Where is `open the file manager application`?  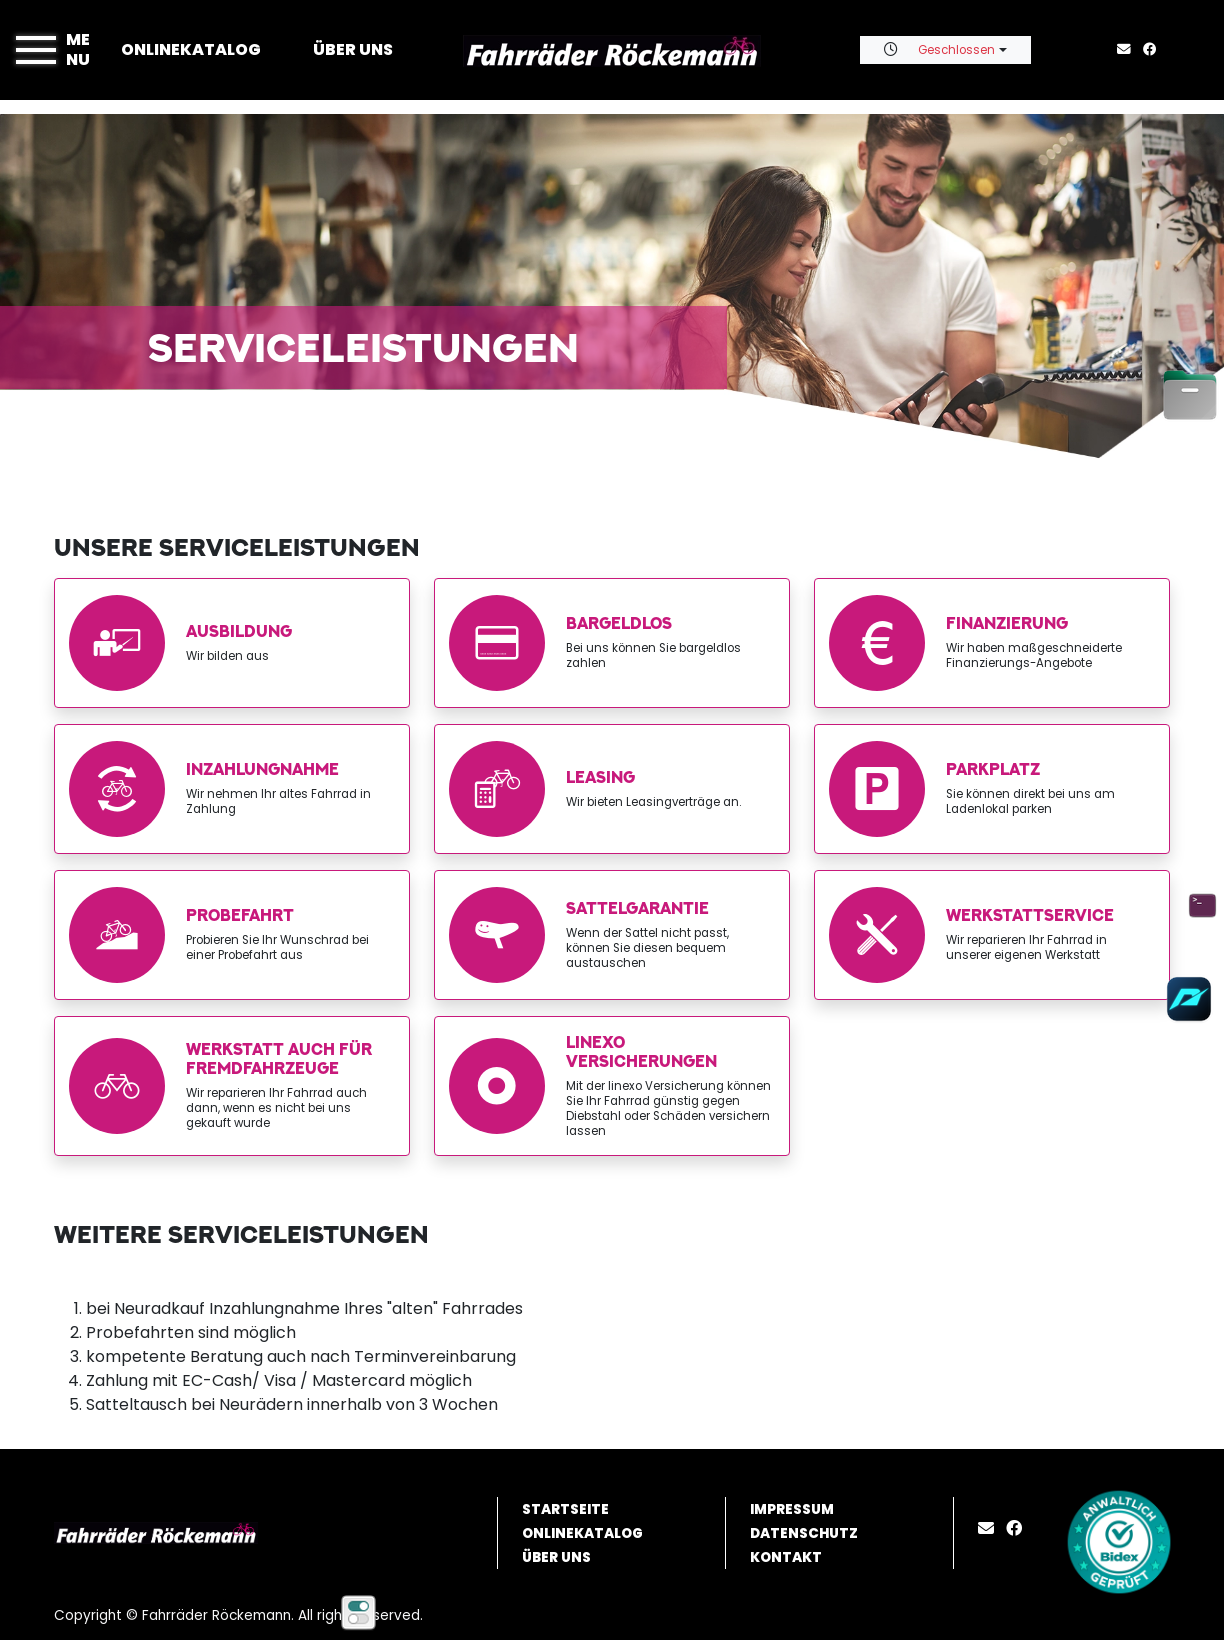
open the file manager application is located at coordinates (1190, 395).